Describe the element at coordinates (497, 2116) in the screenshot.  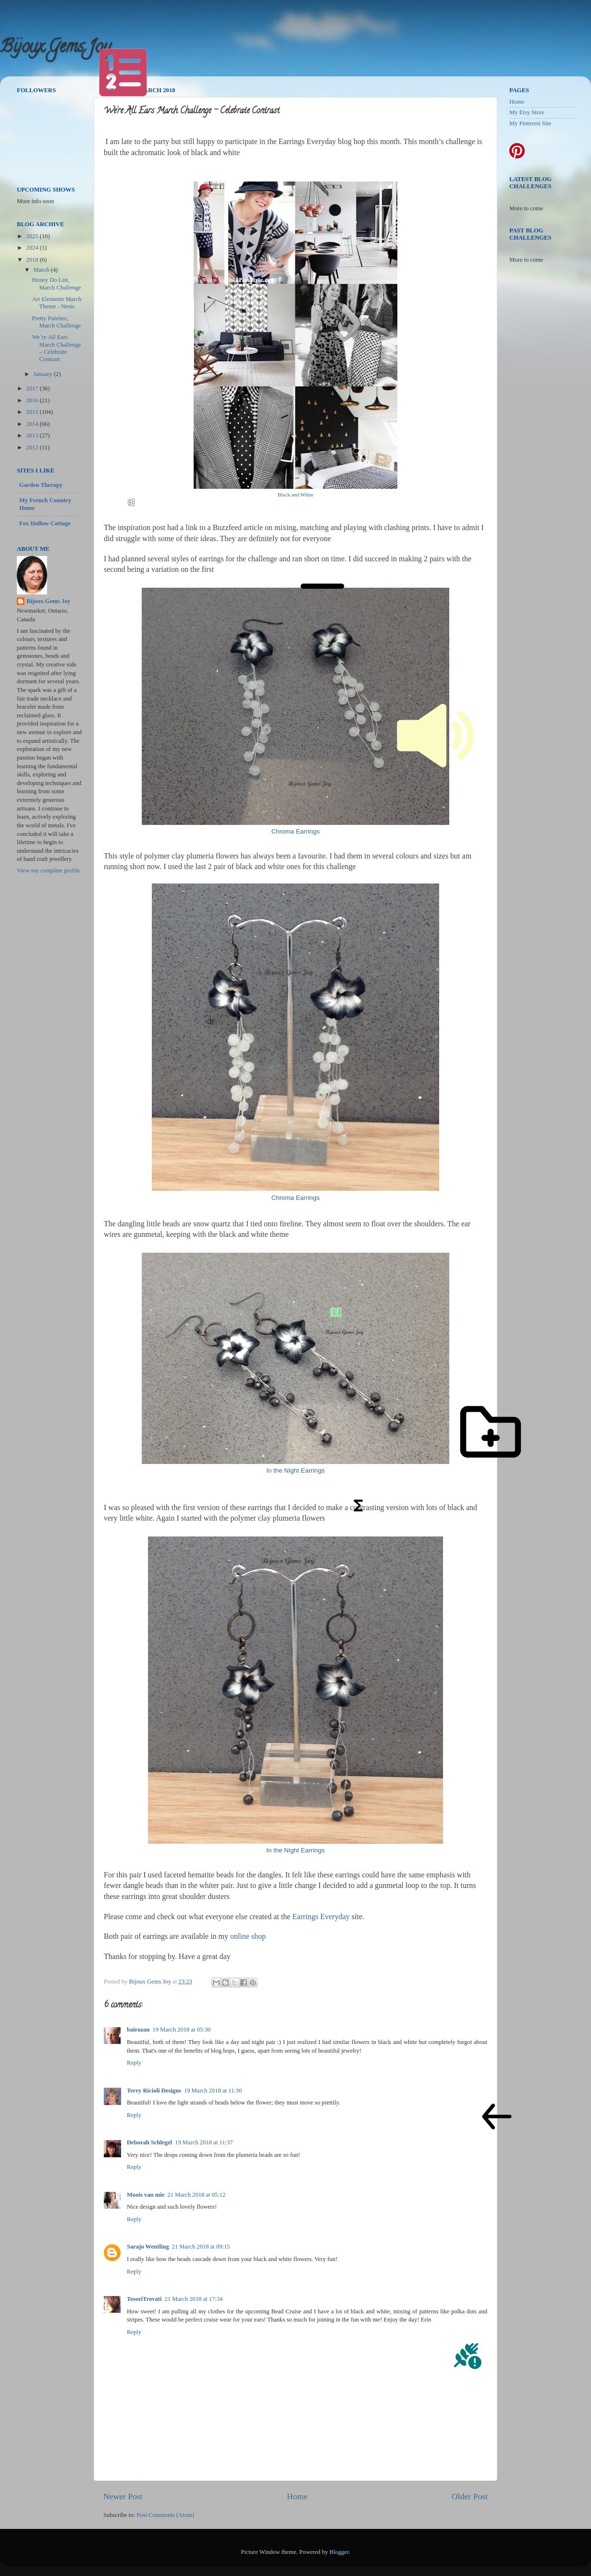
I see `go back to the previous screen` at that location.